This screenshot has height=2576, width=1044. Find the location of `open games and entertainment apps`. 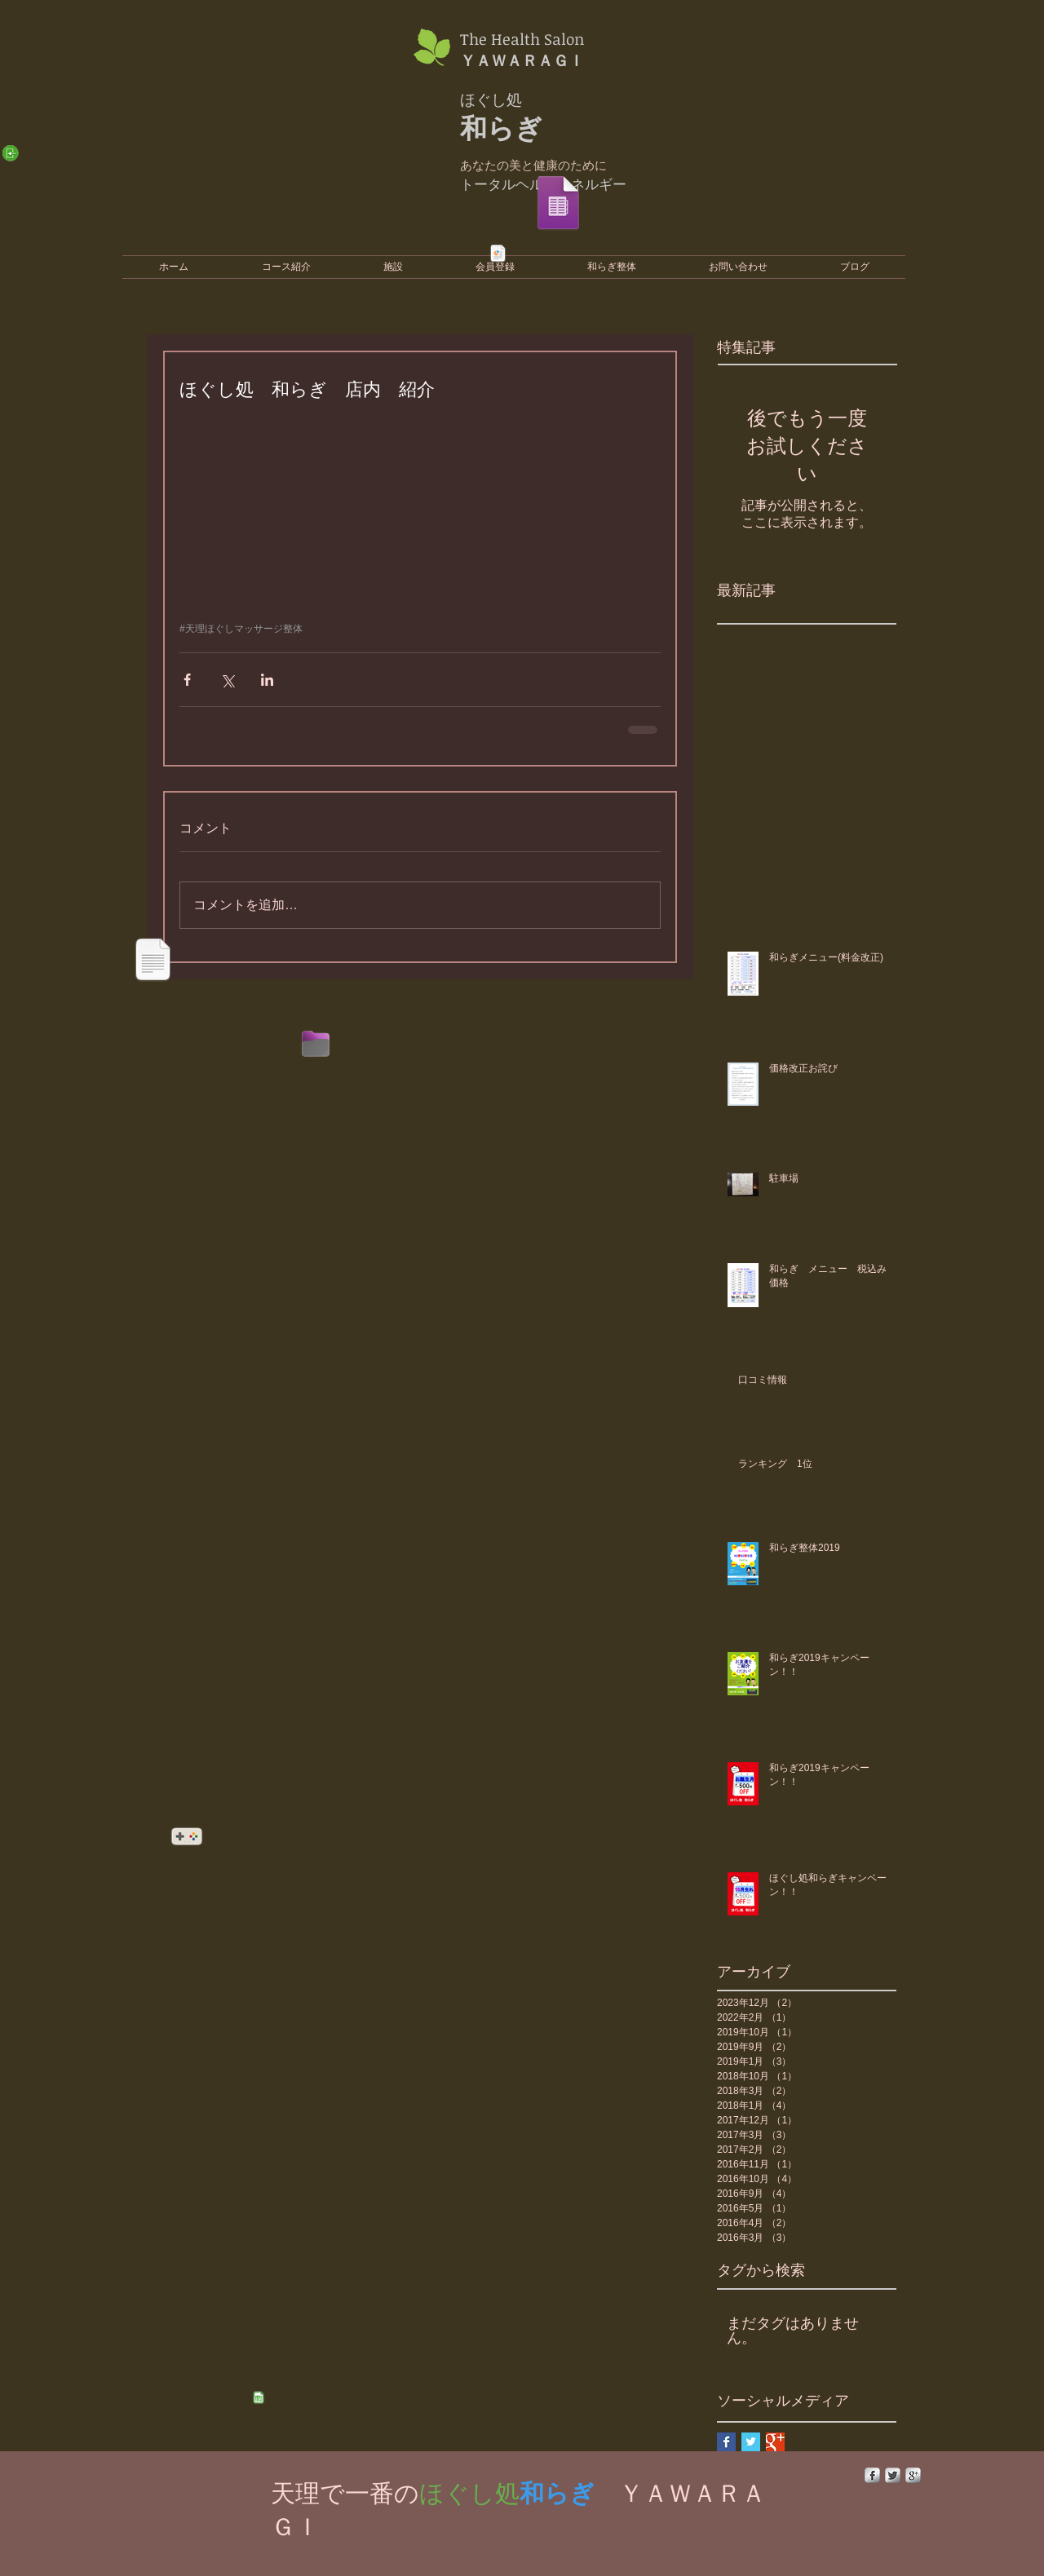

open games and entertainment apps is located at coordinates (187, 1836).